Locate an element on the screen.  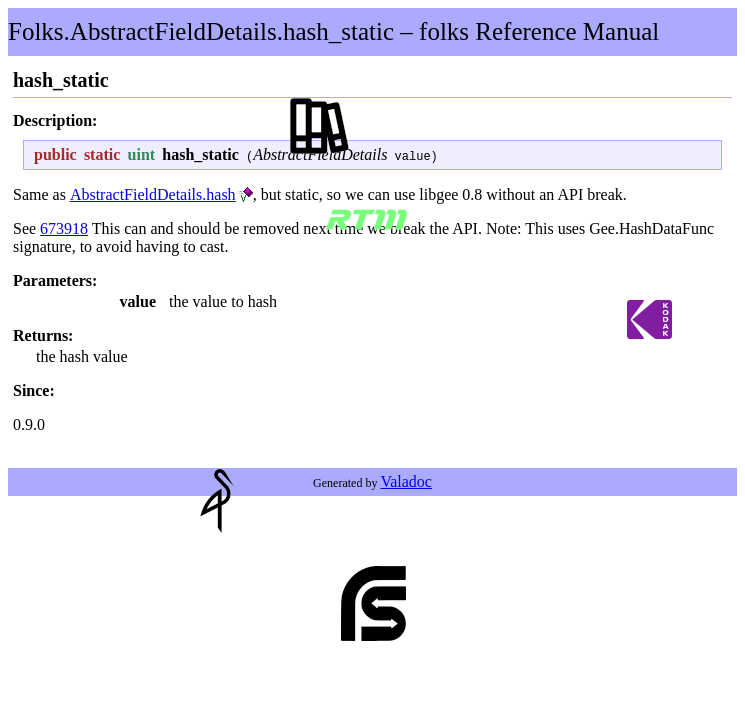
Kodak brand logo is located at coordinates (649, 319).